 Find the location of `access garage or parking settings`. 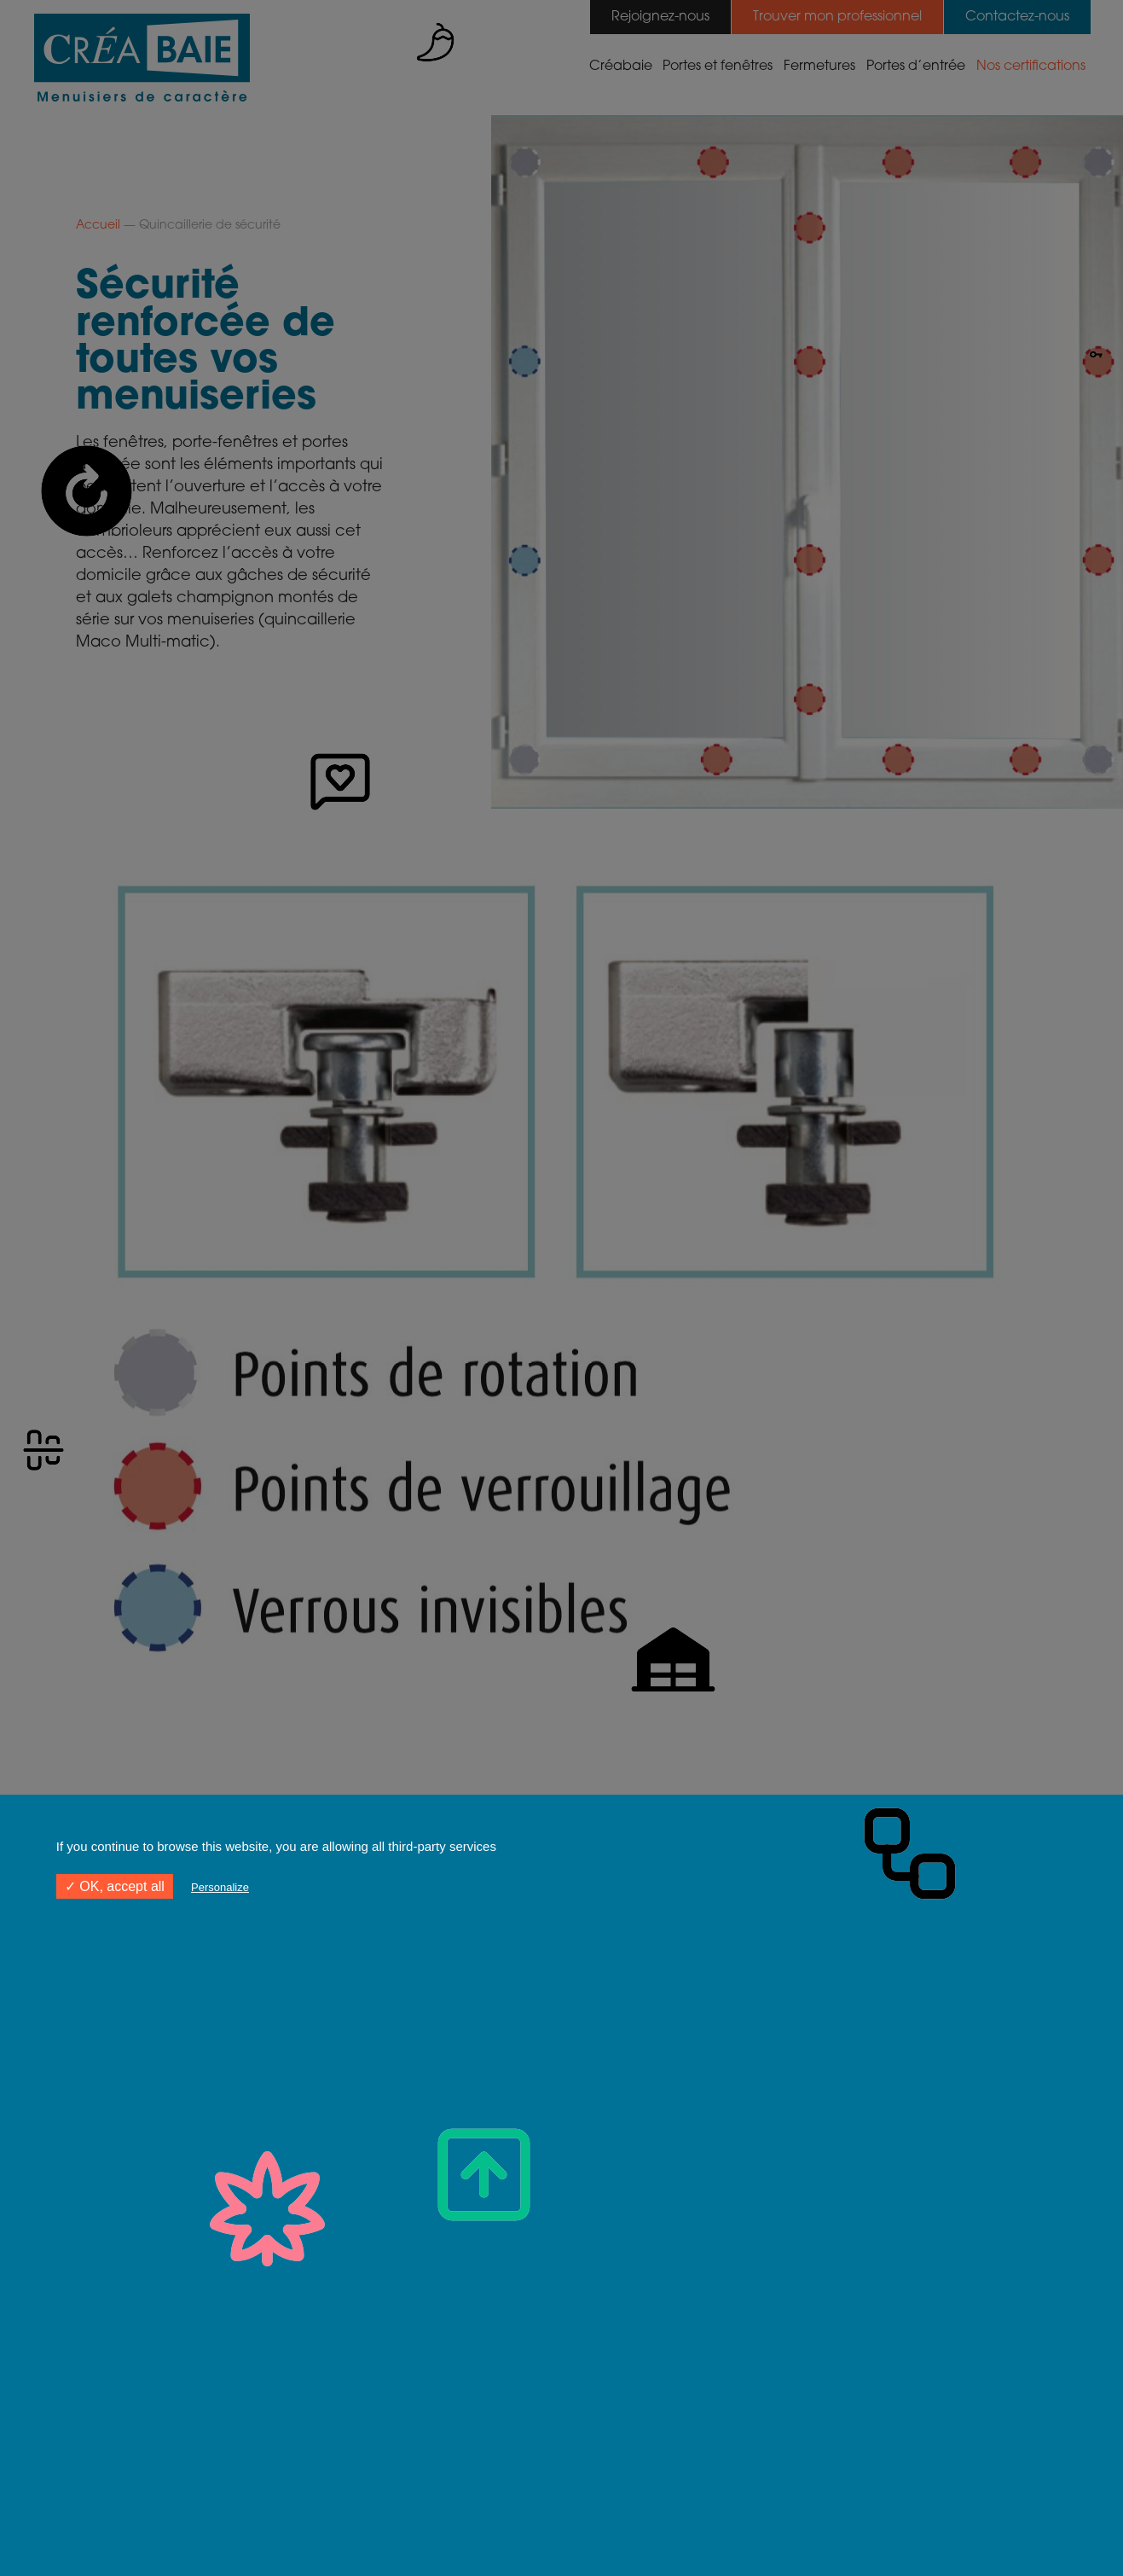

access garage or parking settings is located at coordinates (673, 1663).